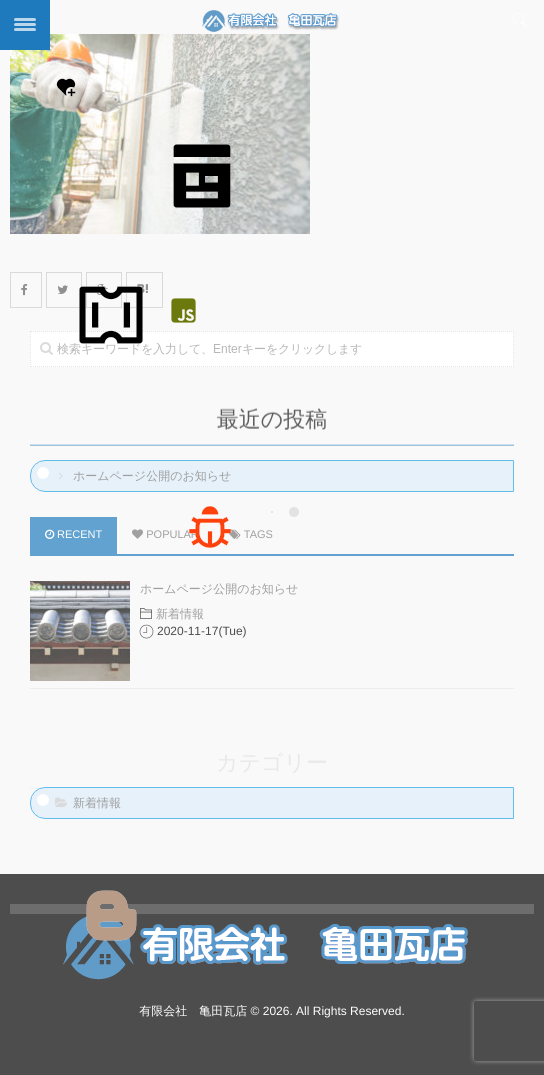 This screenshot has height=1075, width=544. I want to click on add to favorites, so click(66, 87).